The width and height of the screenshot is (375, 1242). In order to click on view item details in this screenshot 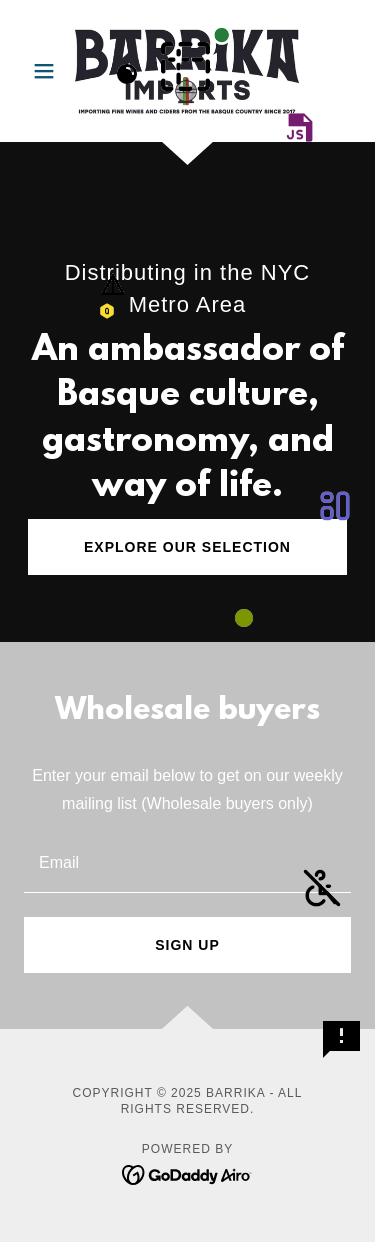, I will do `click(113, 284)`.